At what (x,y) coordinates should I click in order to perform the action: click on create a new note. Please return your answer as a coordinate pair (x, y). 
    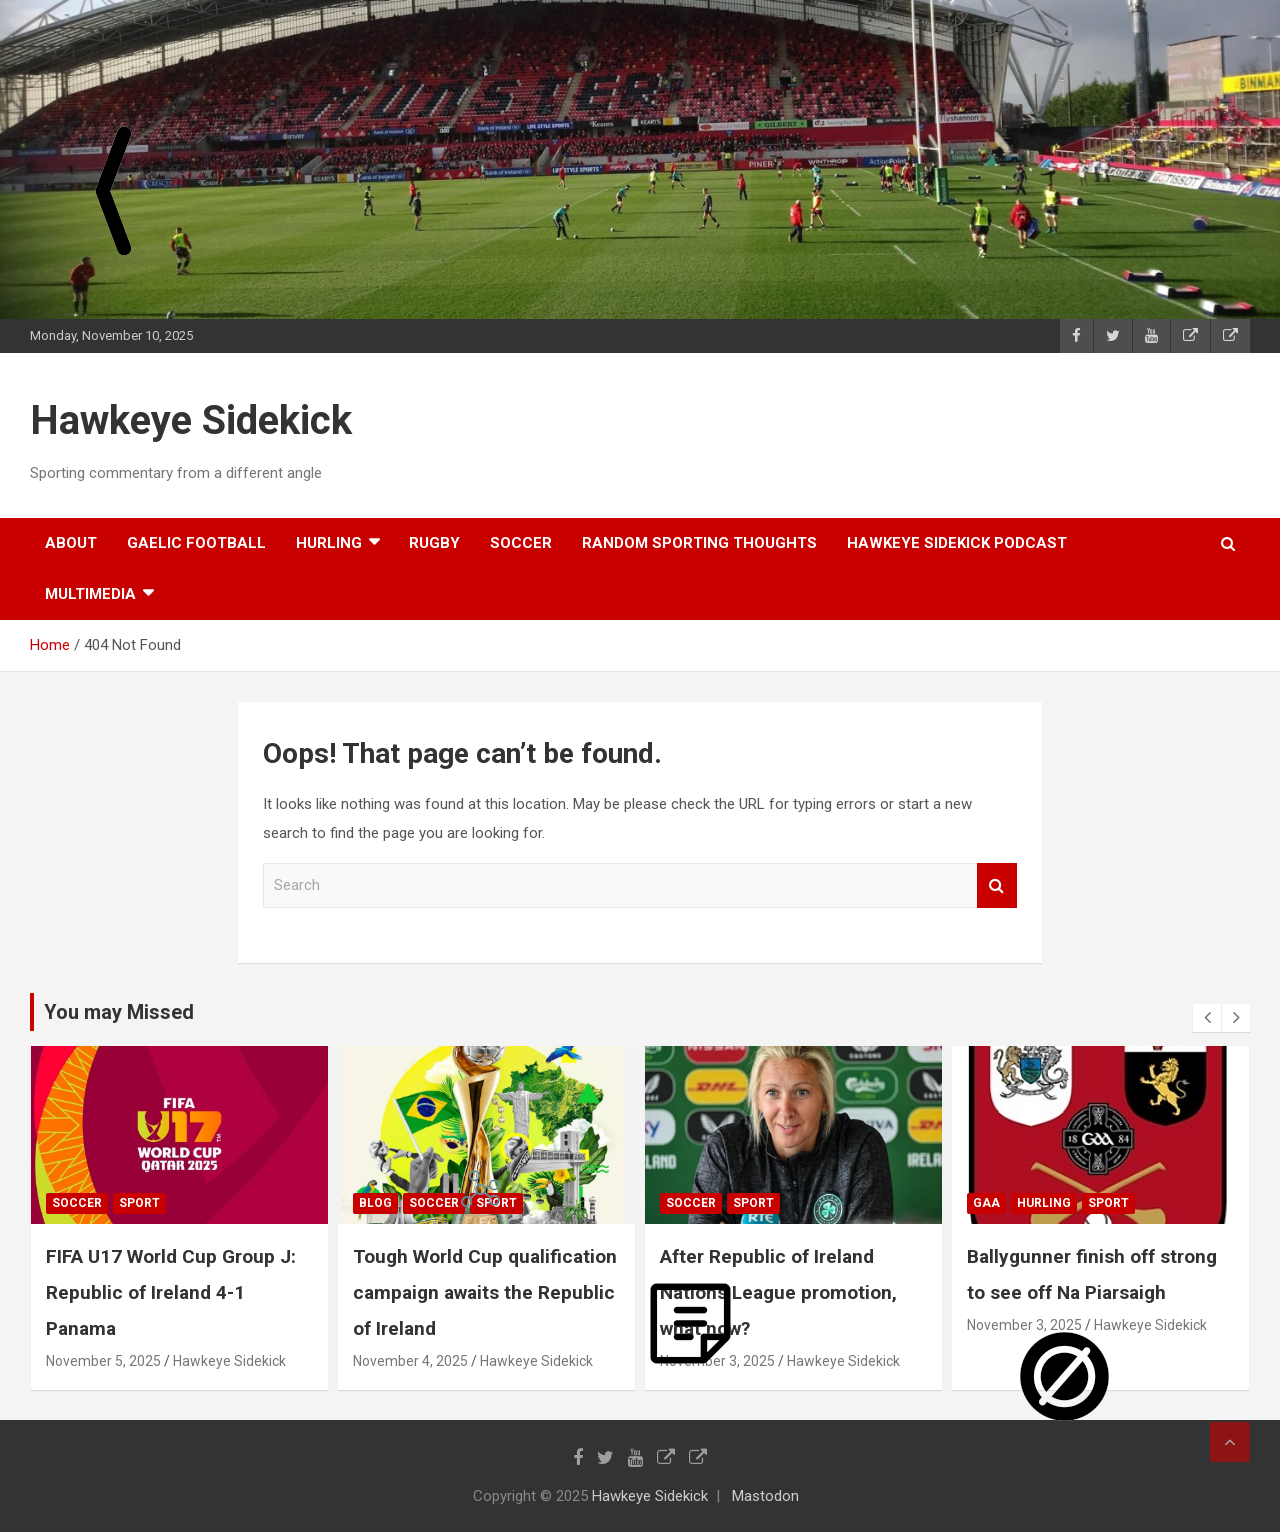
    Looking at the image, I should click on (690, 1323).